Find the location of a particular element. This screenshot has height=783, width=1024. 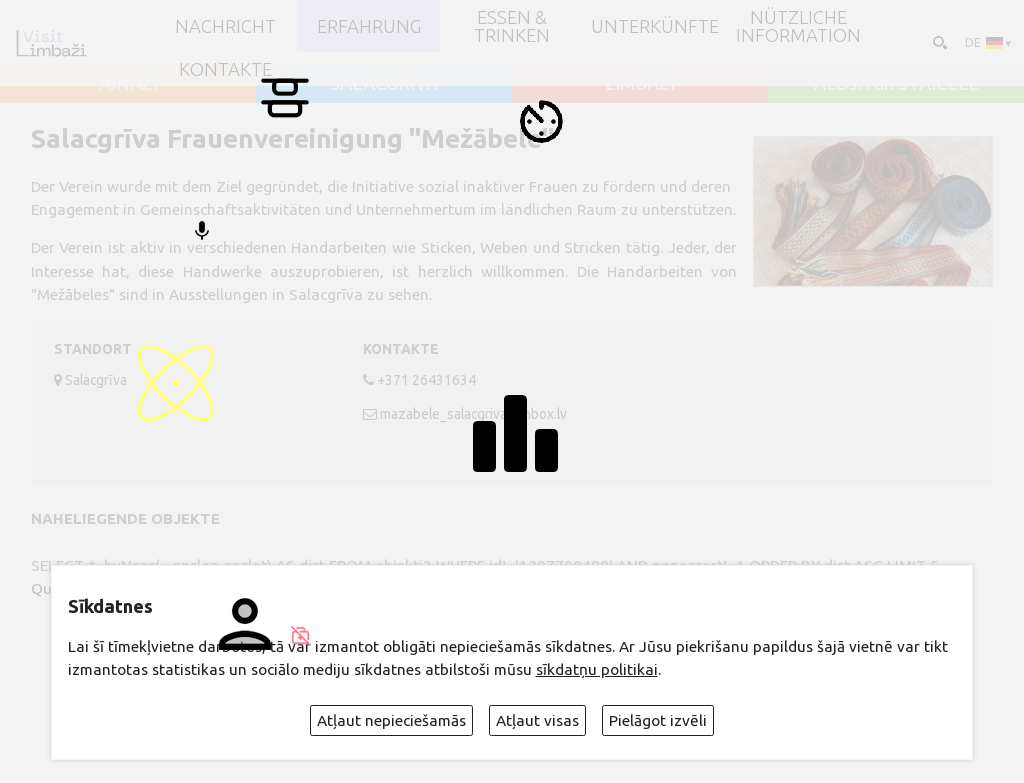

first aid or medical services unavailable is located at coordinates (300, 635).